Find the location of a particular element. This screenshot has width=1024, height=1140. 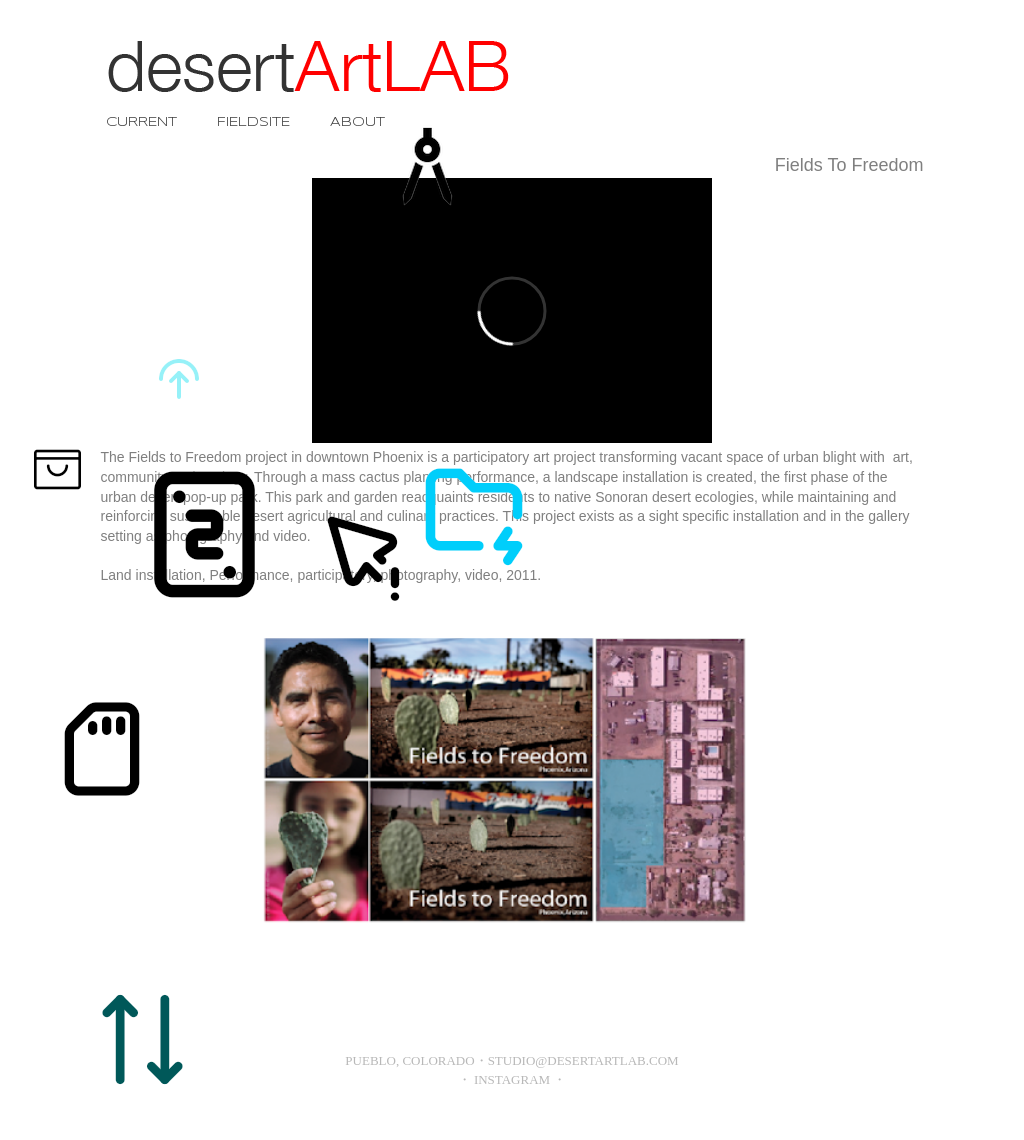

upload to cloud storage is located at coordinates (179, 379).